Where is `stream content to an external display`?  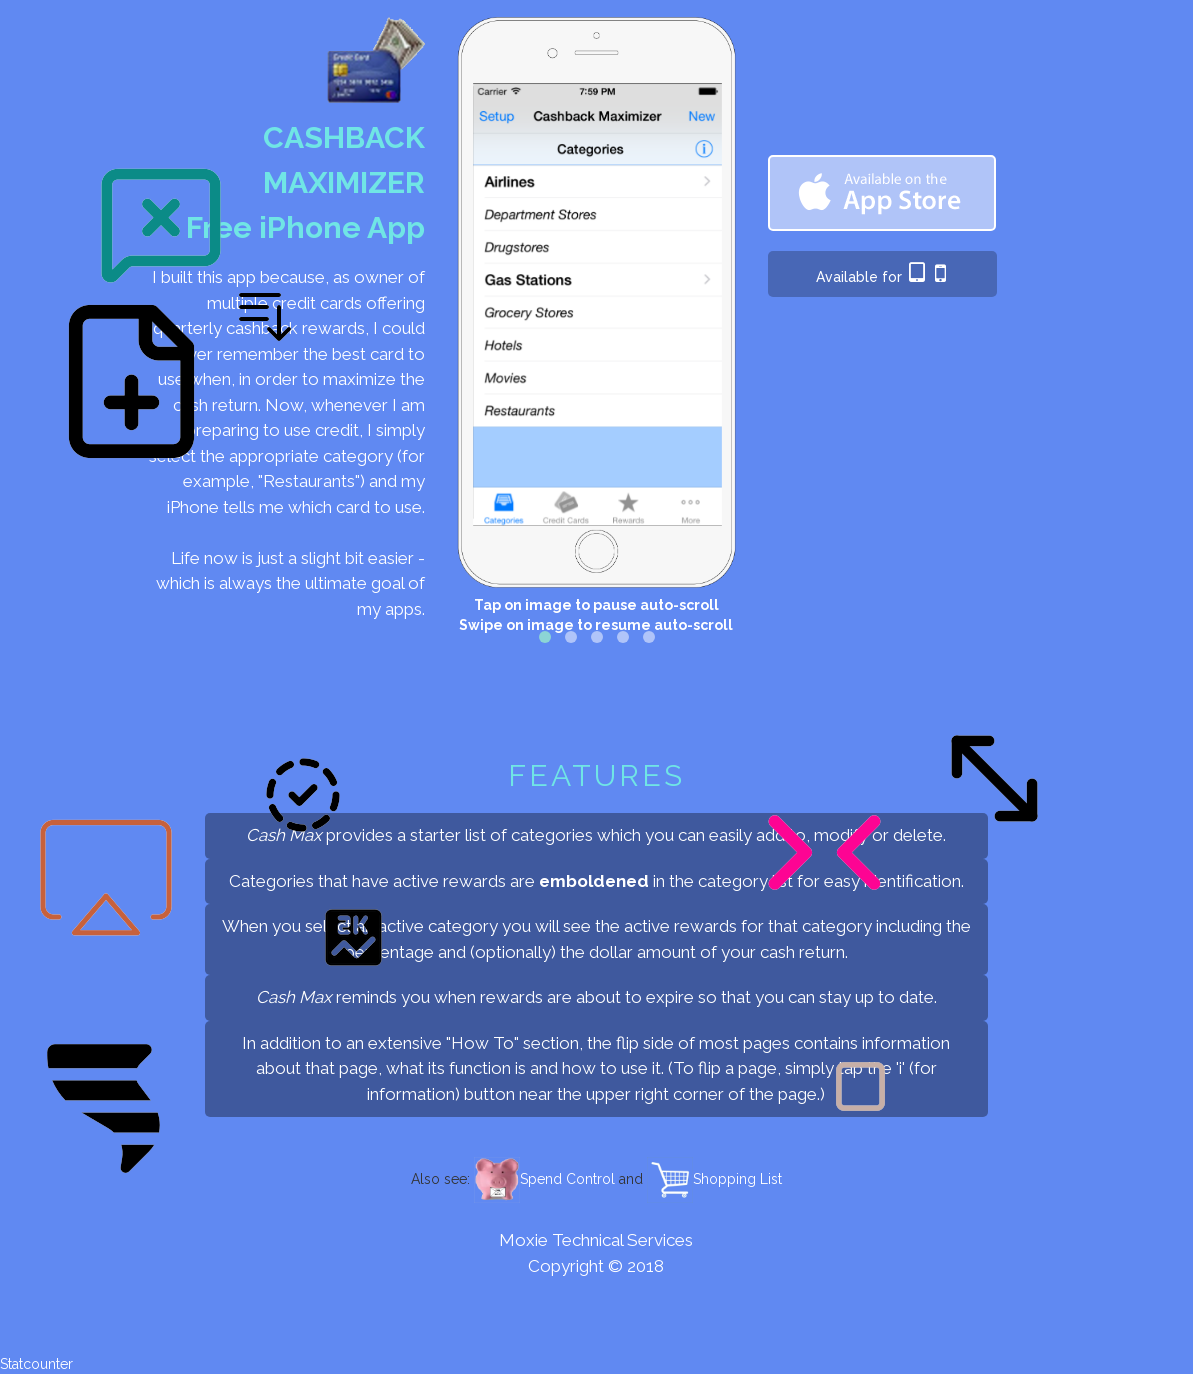 stream content to an external display is located at coordinates (106, 875).